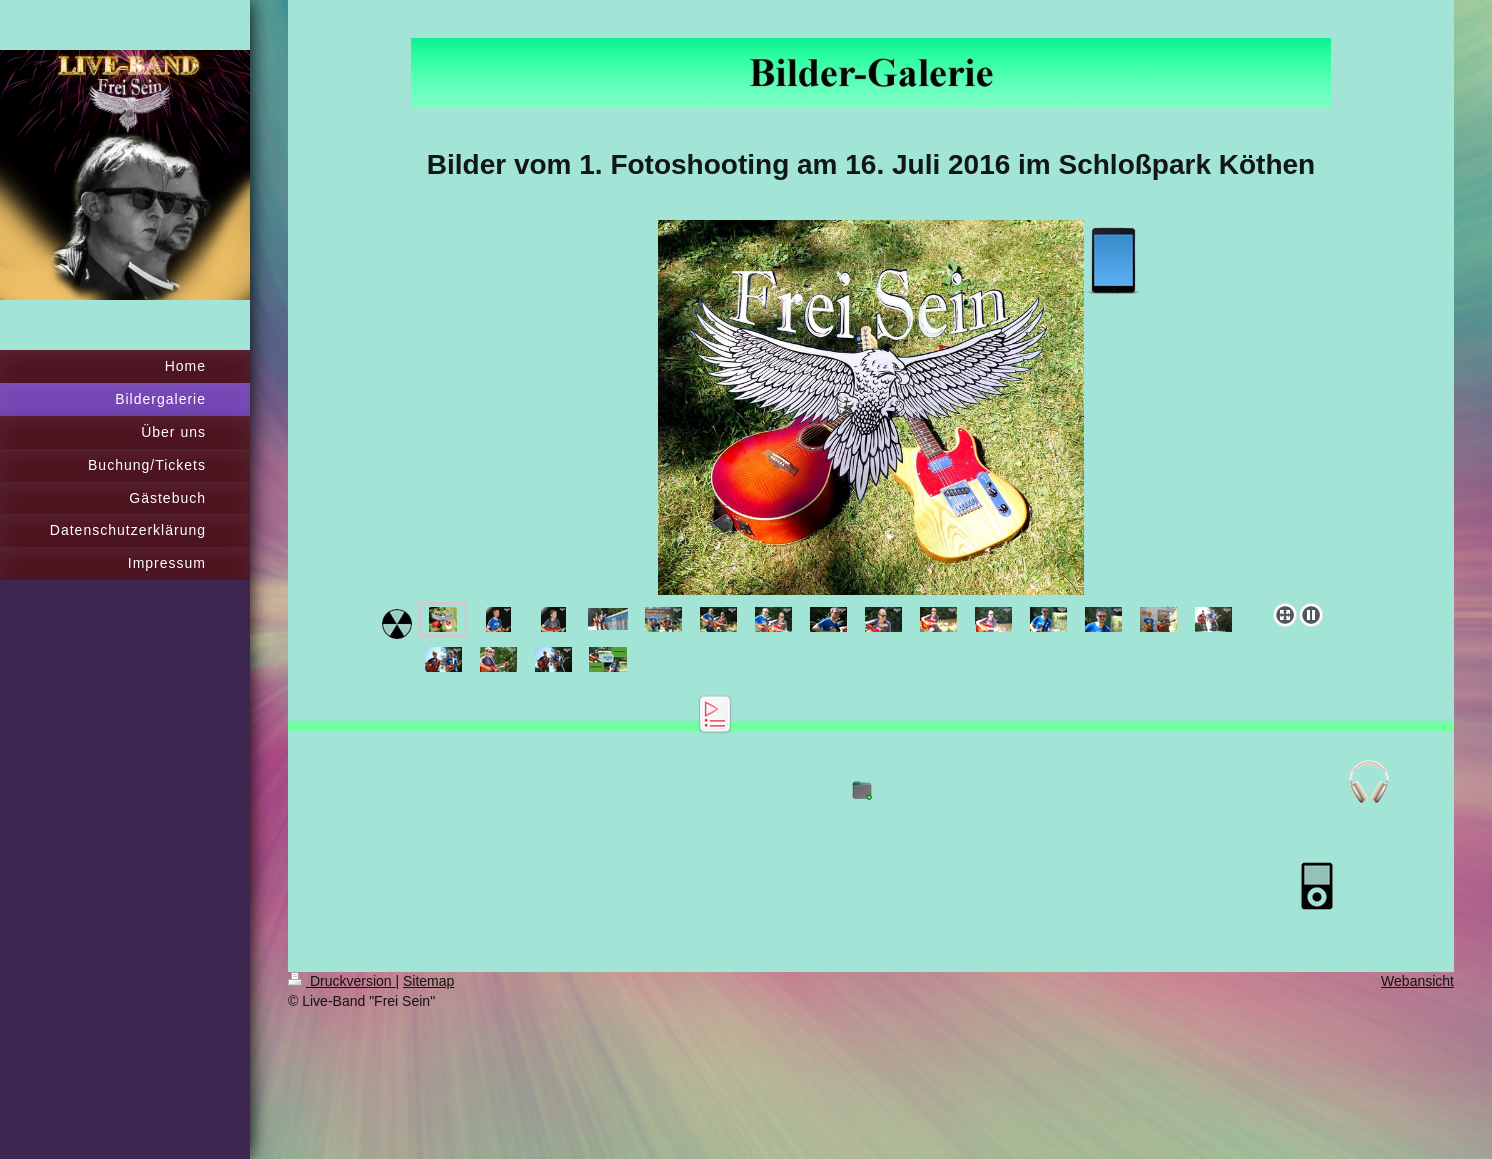 The image size is (1492, 1159). I want to click on apple airpods max headphones, so click(1369, 782).